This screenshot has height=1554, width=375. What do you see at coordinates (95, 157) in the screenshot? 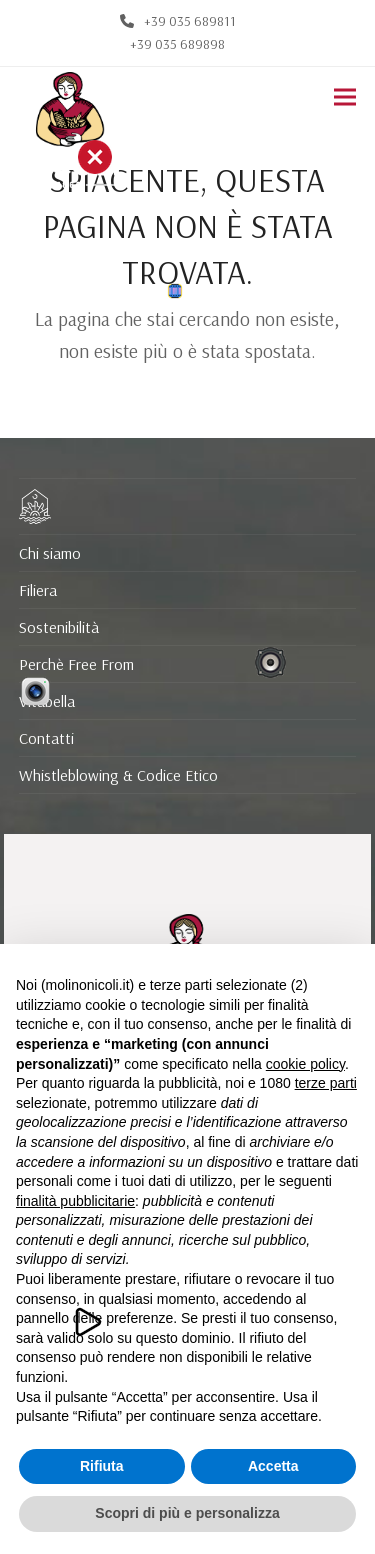
I see `stop or cancel the current action` at bounding box center [95, 157].